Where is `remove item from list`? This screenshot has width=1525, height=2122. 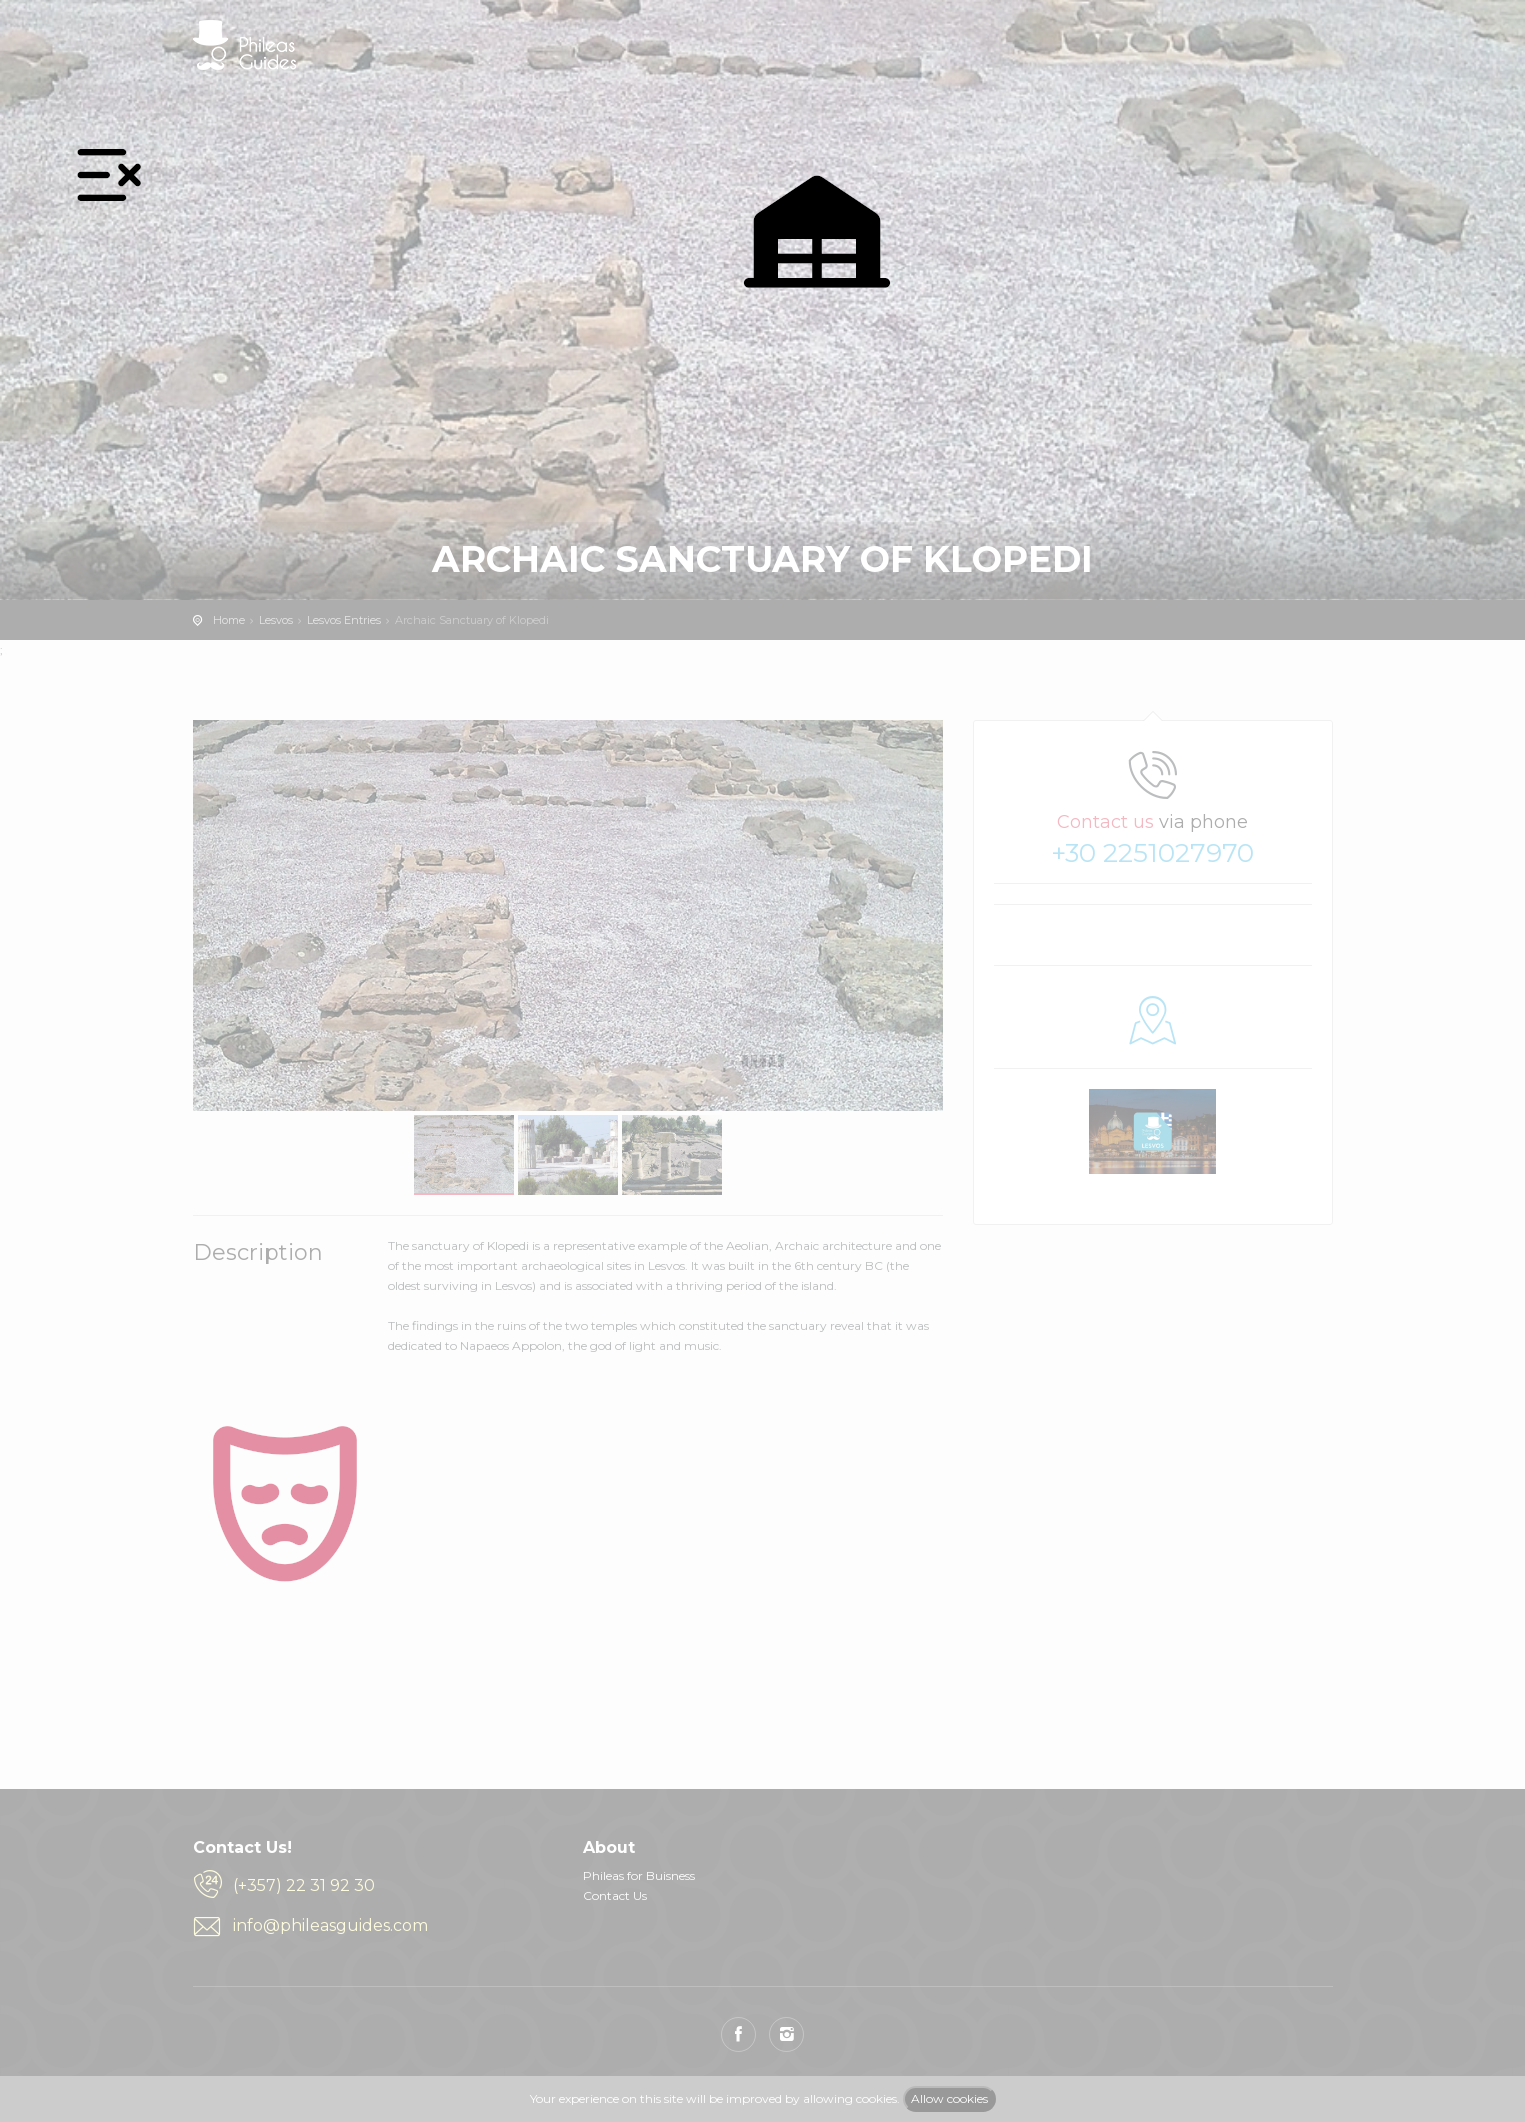
remove item from list is located at coordinates (110, 175).